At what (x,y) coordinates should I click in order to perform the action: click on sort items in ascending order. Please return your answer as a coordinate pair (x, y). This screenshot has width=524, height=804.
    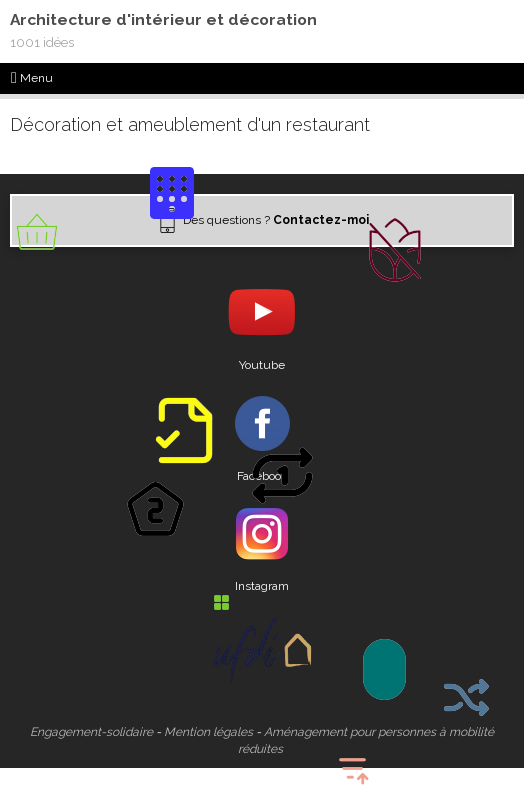
    Looking at the image, I should click on (352, 768).